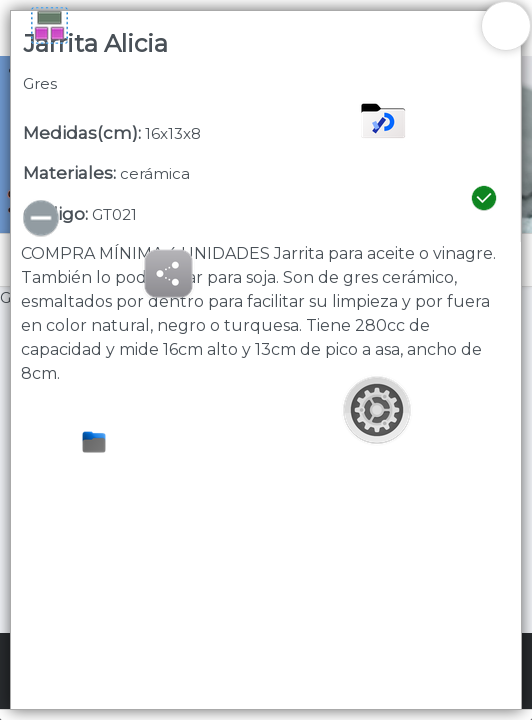 Image resolution: width=532 pixels, height=720 pixels. Describe the element at coordinates (41, 218) in the screenshot. I see `indicates file excluded from dropbox selective sync` at that location.